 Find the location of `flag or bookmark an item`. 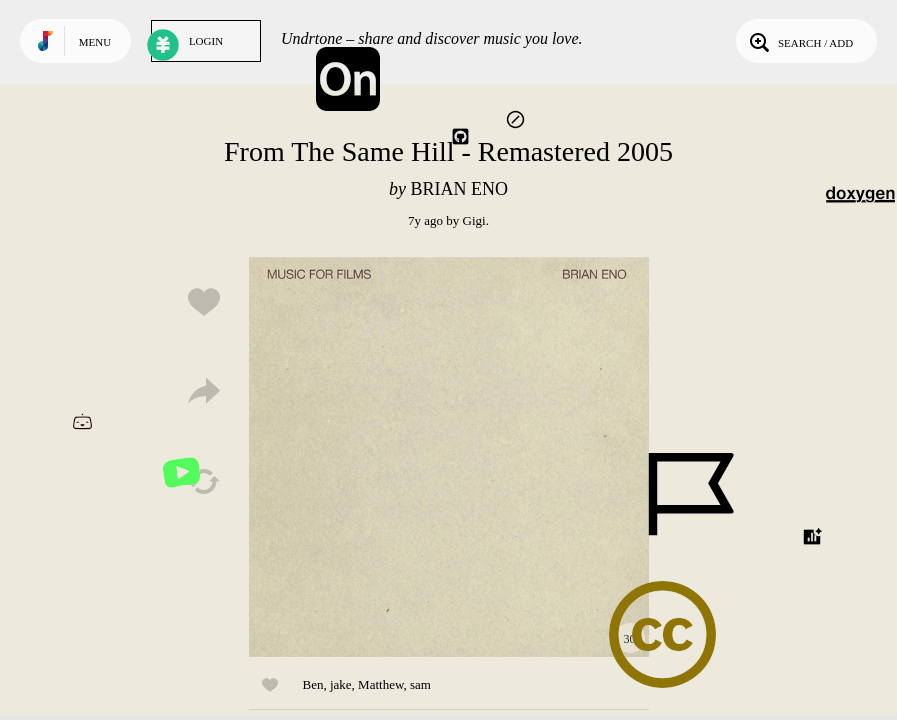

flag or bookmark an item is located at coordinates (692, 492).